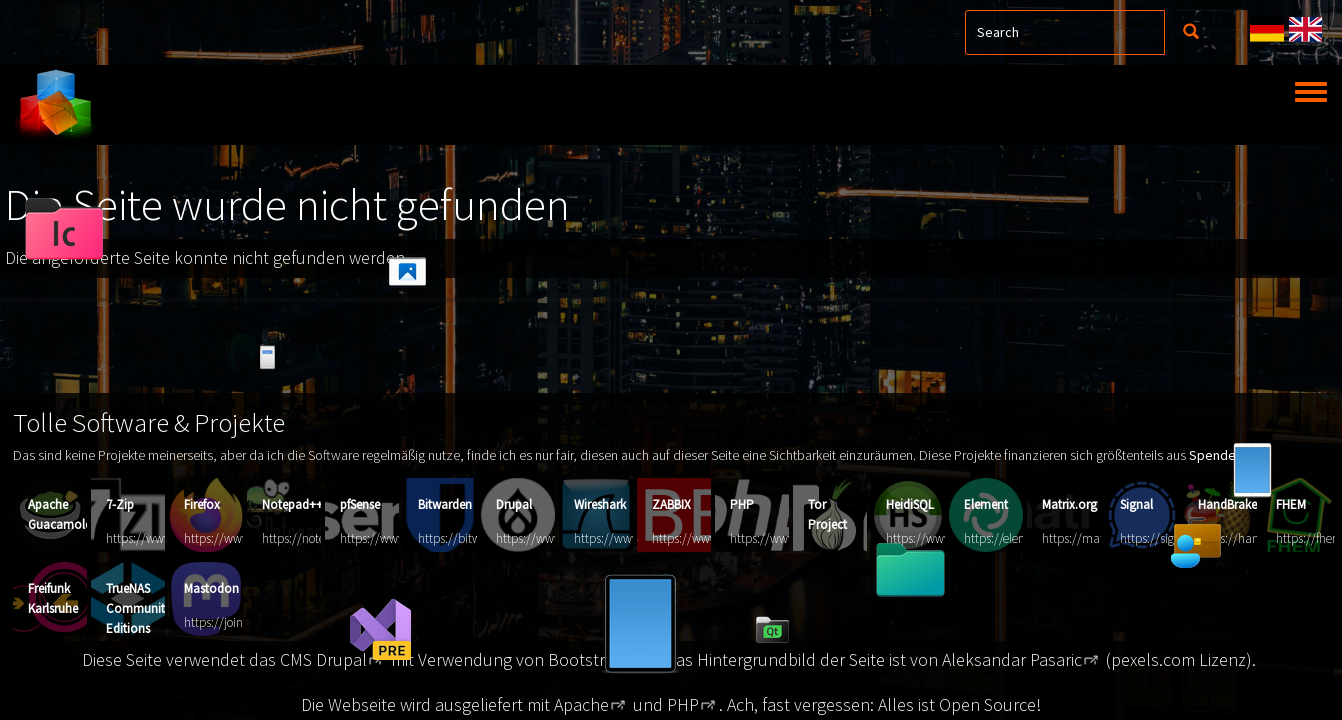 The image size is (1342, 720). Describe the element at coordinates (1252, 470) in the screenshot. I see `iPad Pro device with cellular connectivity` at that location.